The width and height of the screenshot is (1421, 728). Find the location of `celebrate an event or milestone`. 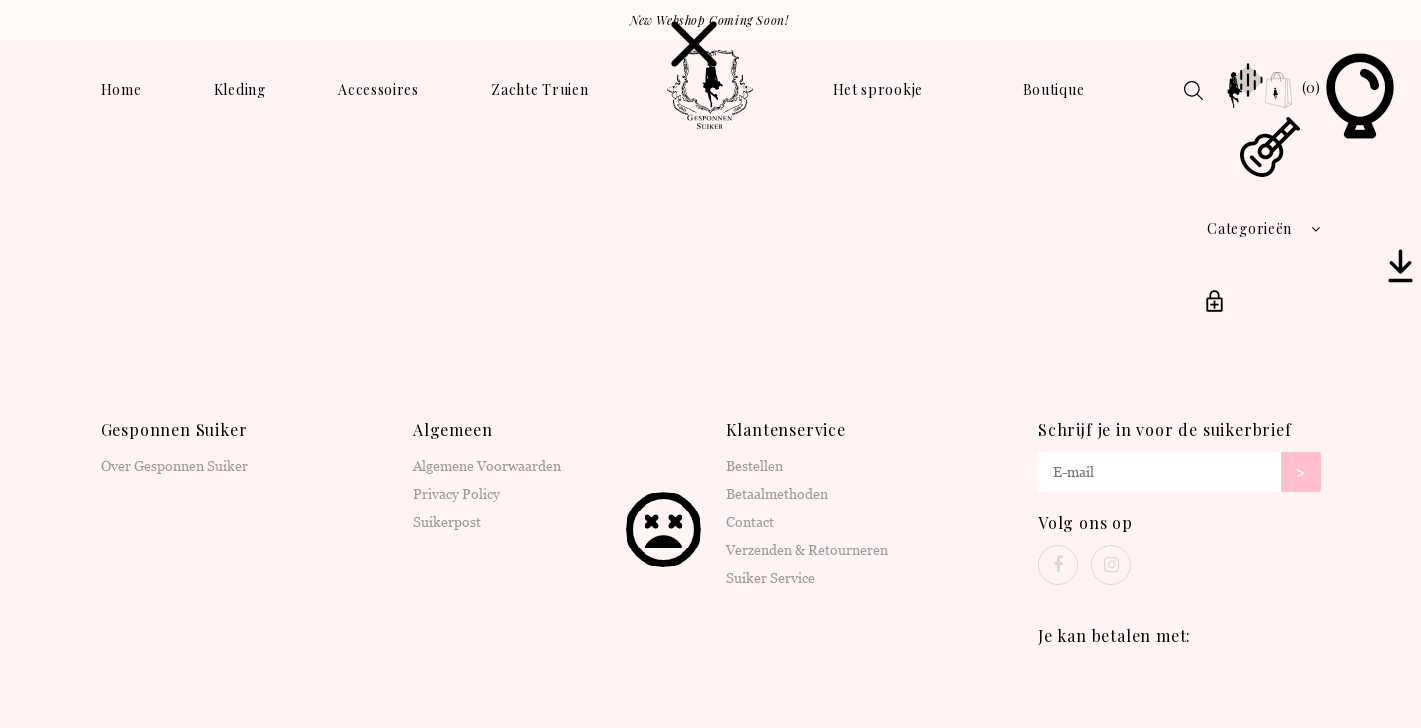

celebrate an event or milestone is located at coordinates (1360, 96).